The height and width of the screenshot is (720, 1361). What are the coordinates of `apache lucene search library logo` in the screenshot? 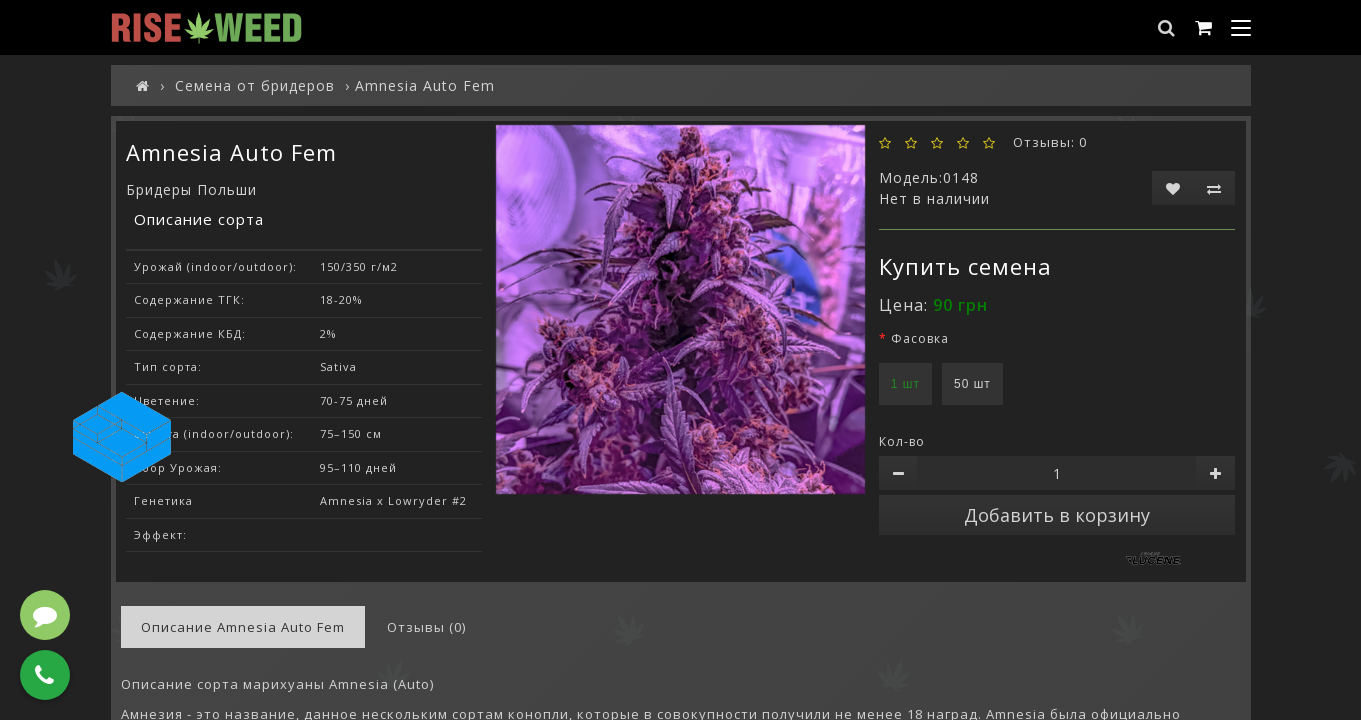 It's located at (1153, 558).